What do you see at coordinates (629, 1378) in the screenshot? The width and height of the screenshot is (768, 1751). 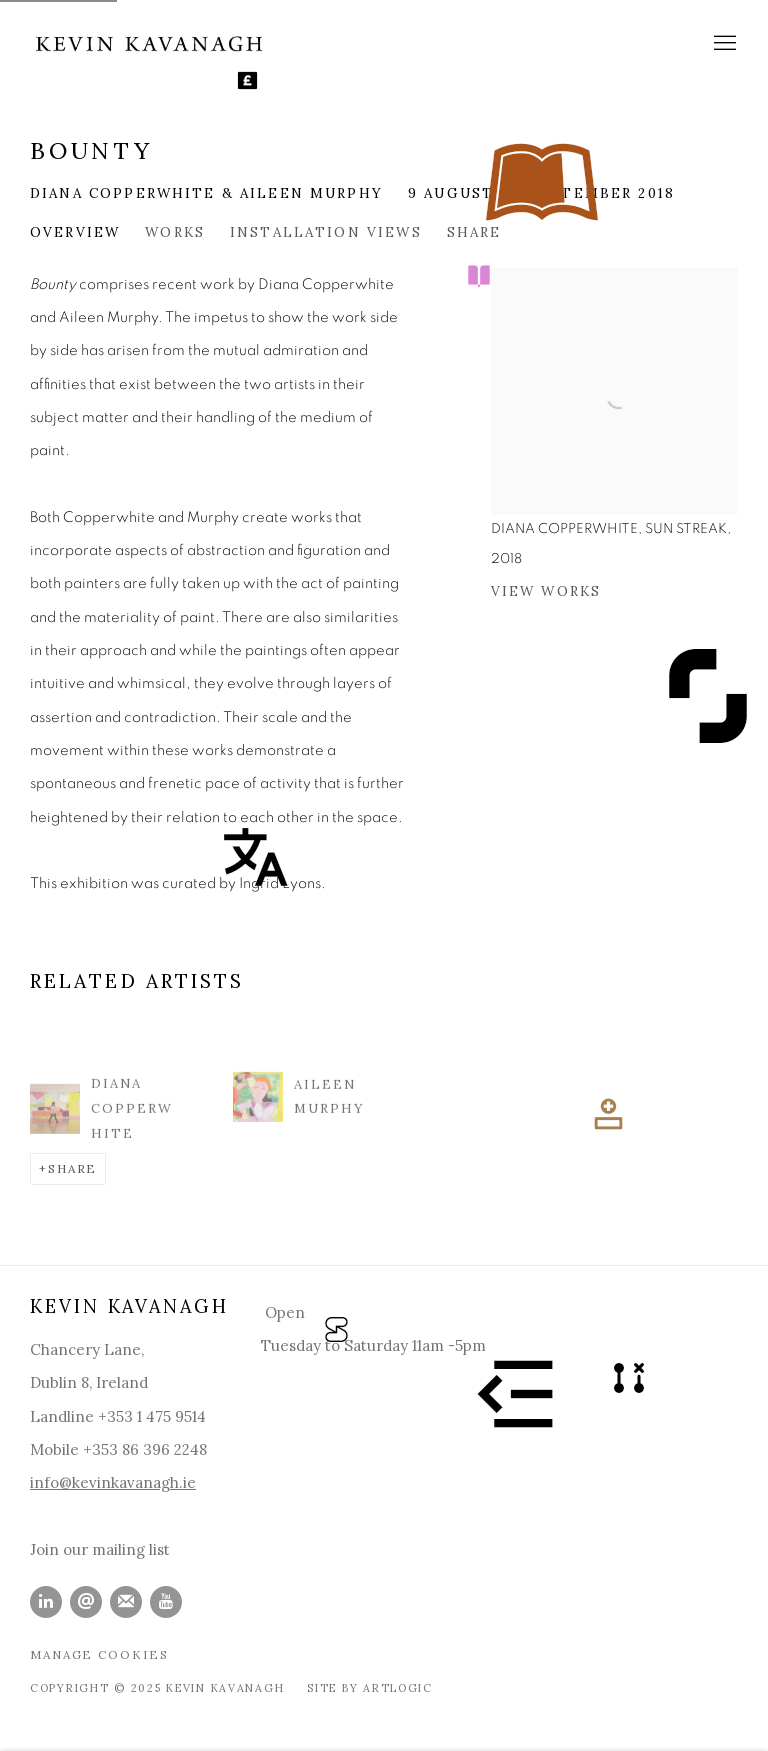 I see `close or reject a pull request` at bounding box center [629, 1378].